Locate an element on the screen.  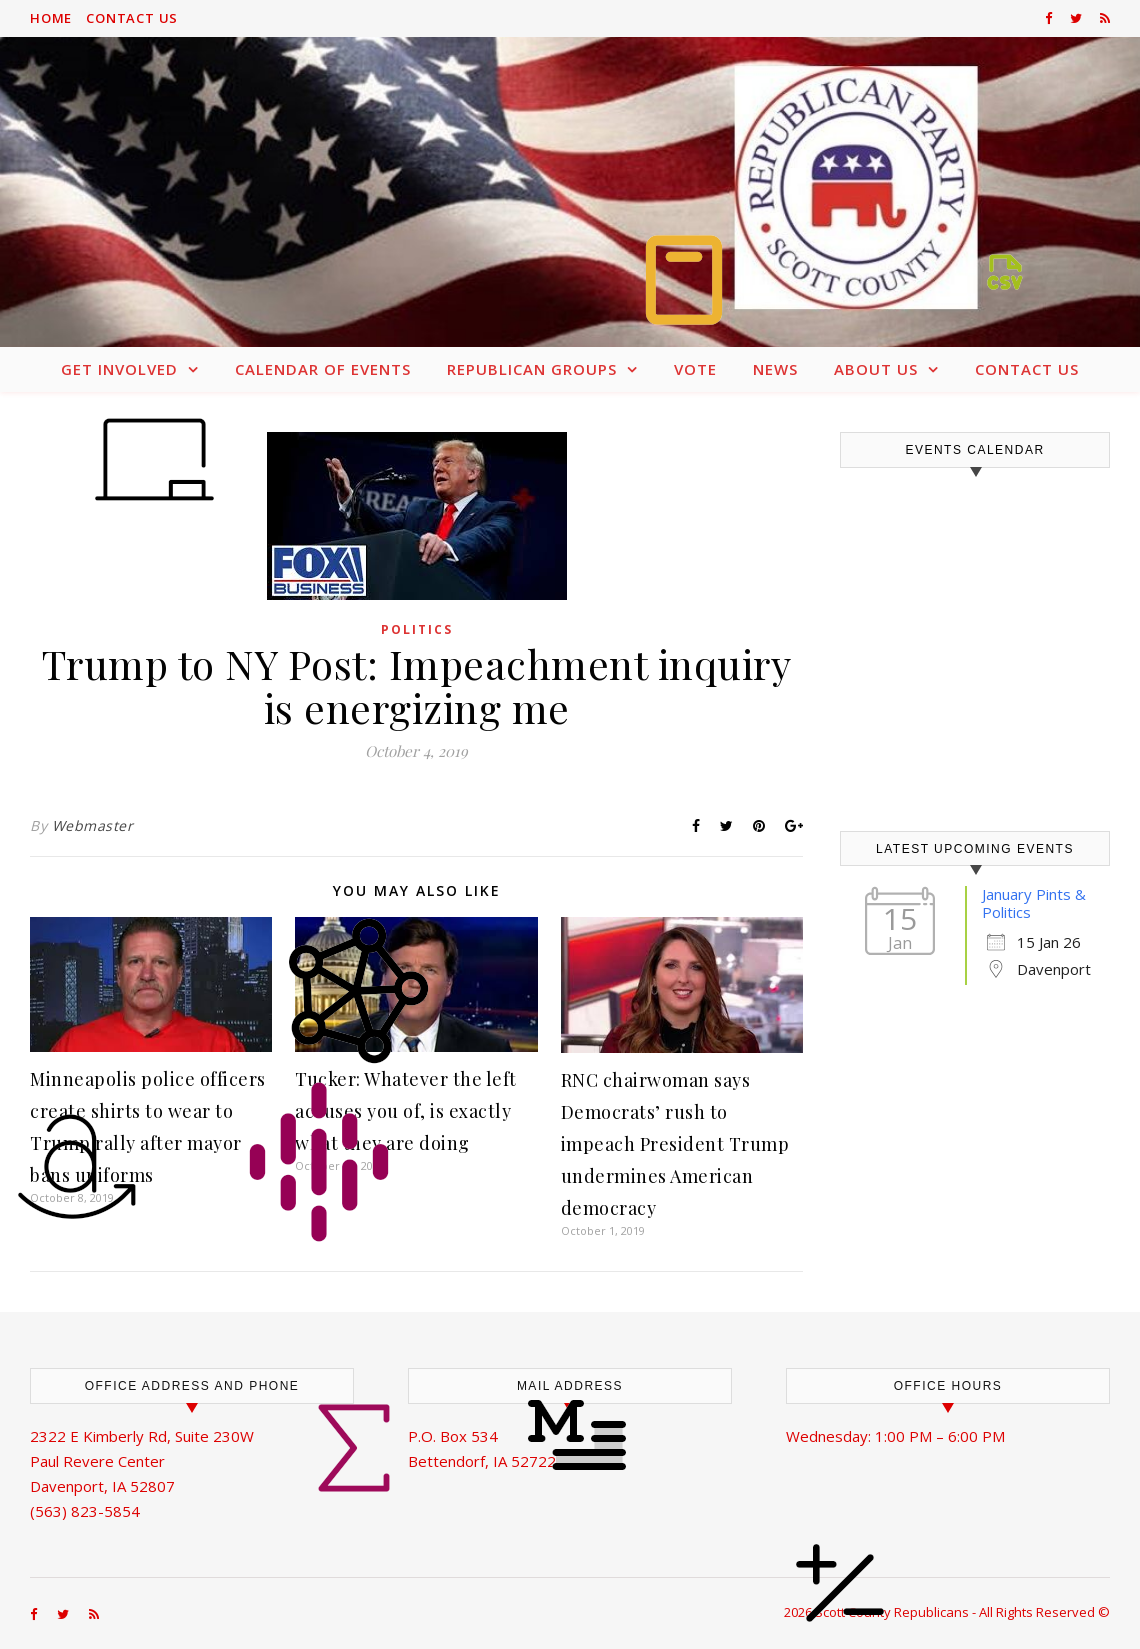
access whiteboard or presentation mode is located at coordinates (154, 461).